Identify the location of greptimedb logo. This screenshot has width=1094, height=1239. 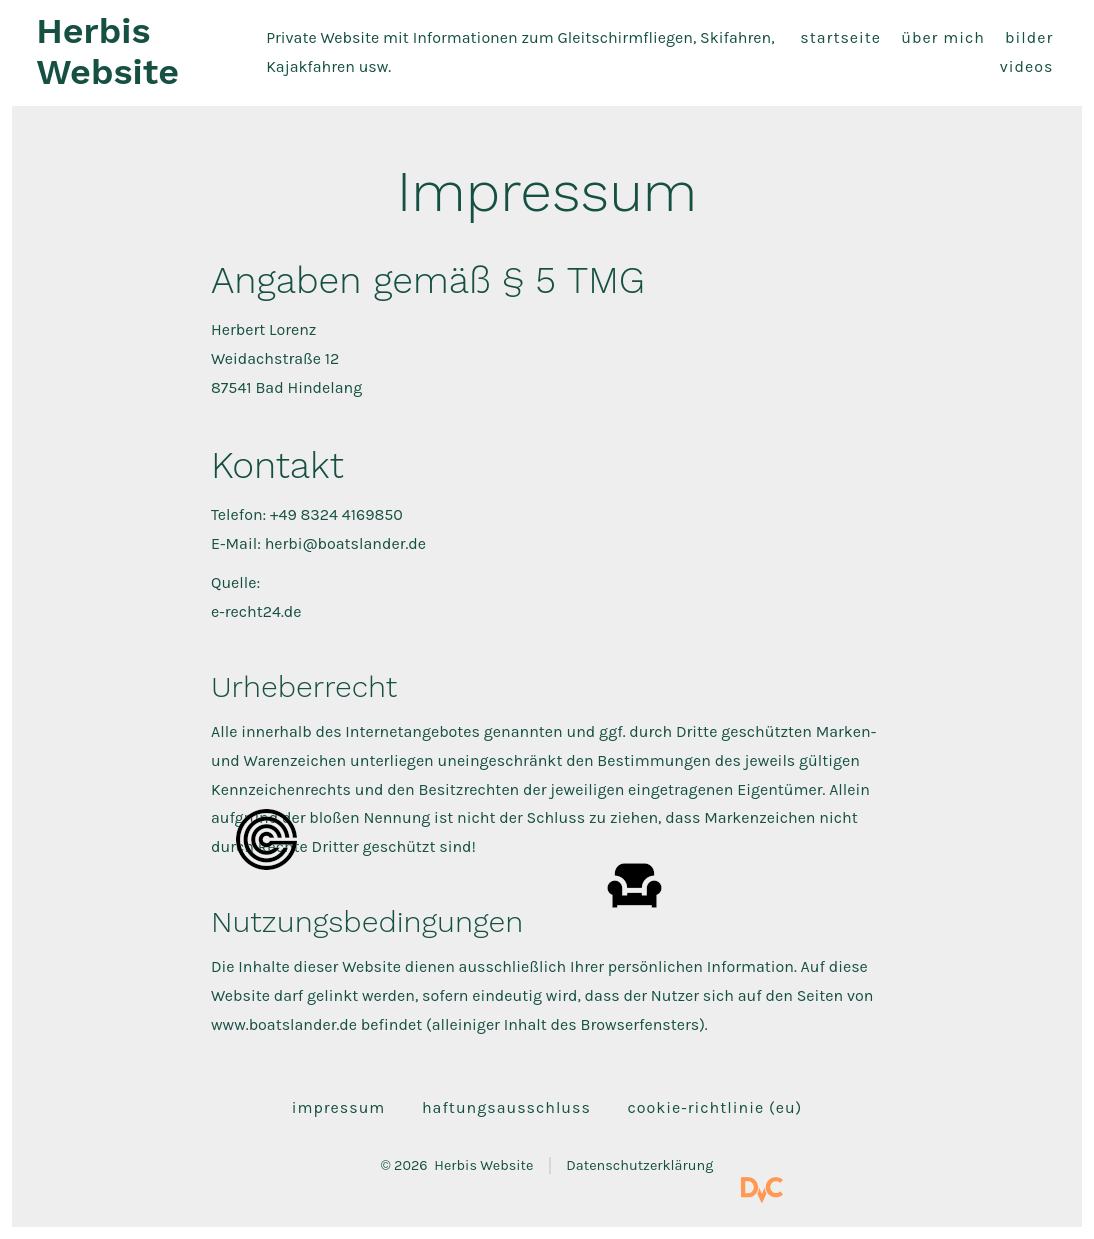
(266, 839).